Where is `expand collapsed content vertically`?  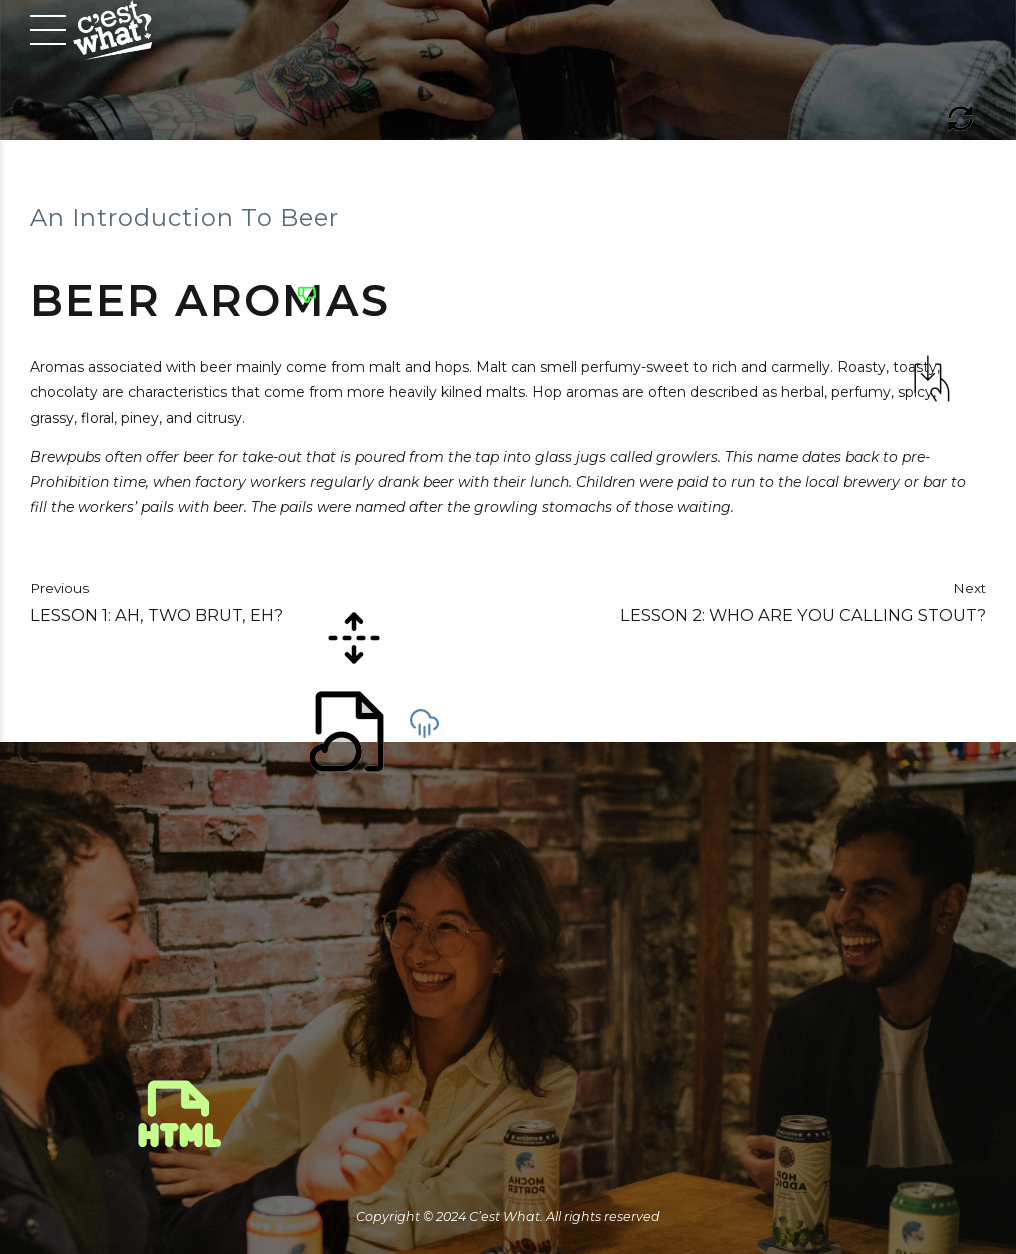 expand collapsed content vertically is located at coordinates (354, 638).